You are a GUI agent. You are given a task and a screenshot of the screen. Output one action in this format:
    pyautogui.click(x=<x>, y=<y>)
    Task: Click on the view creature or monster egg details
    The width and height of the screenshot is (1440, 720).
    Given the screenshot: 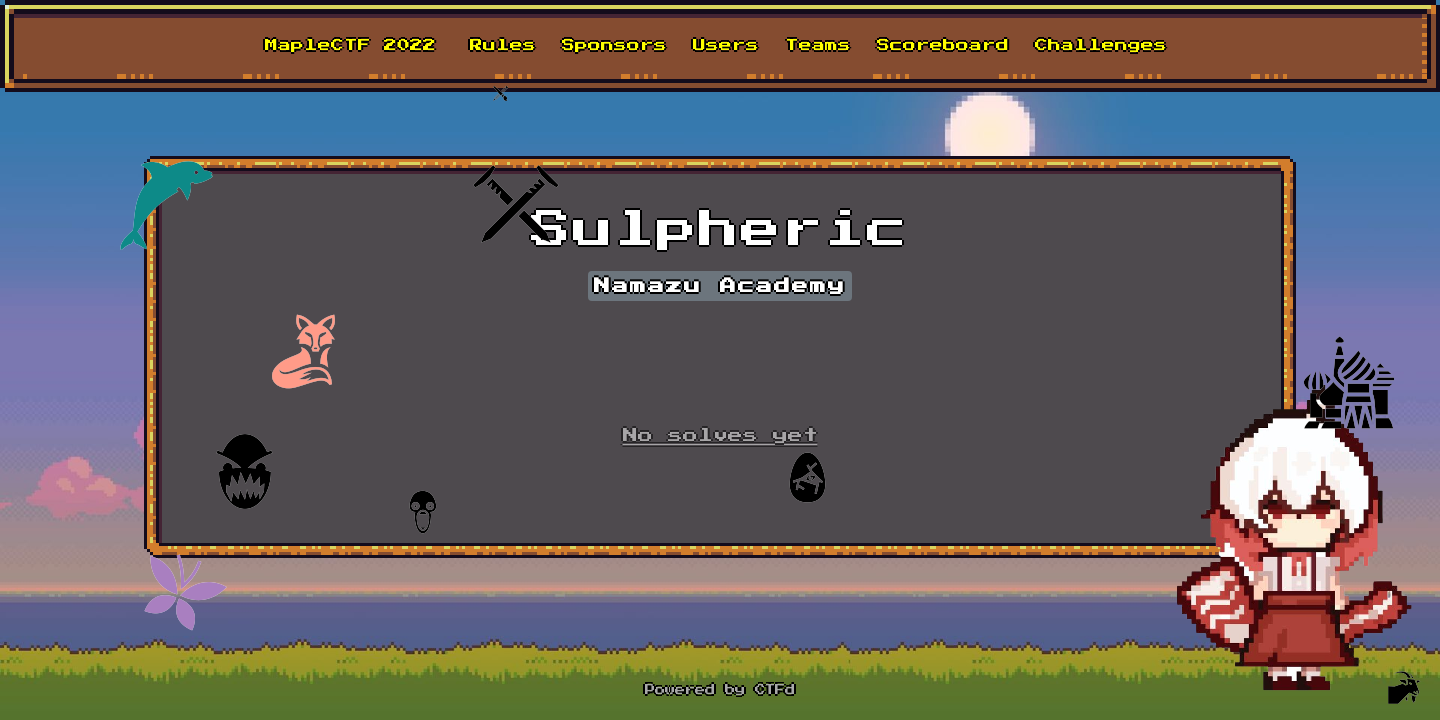 What is the action you would take?
    pyautogui.click(x=807, y=477)
    